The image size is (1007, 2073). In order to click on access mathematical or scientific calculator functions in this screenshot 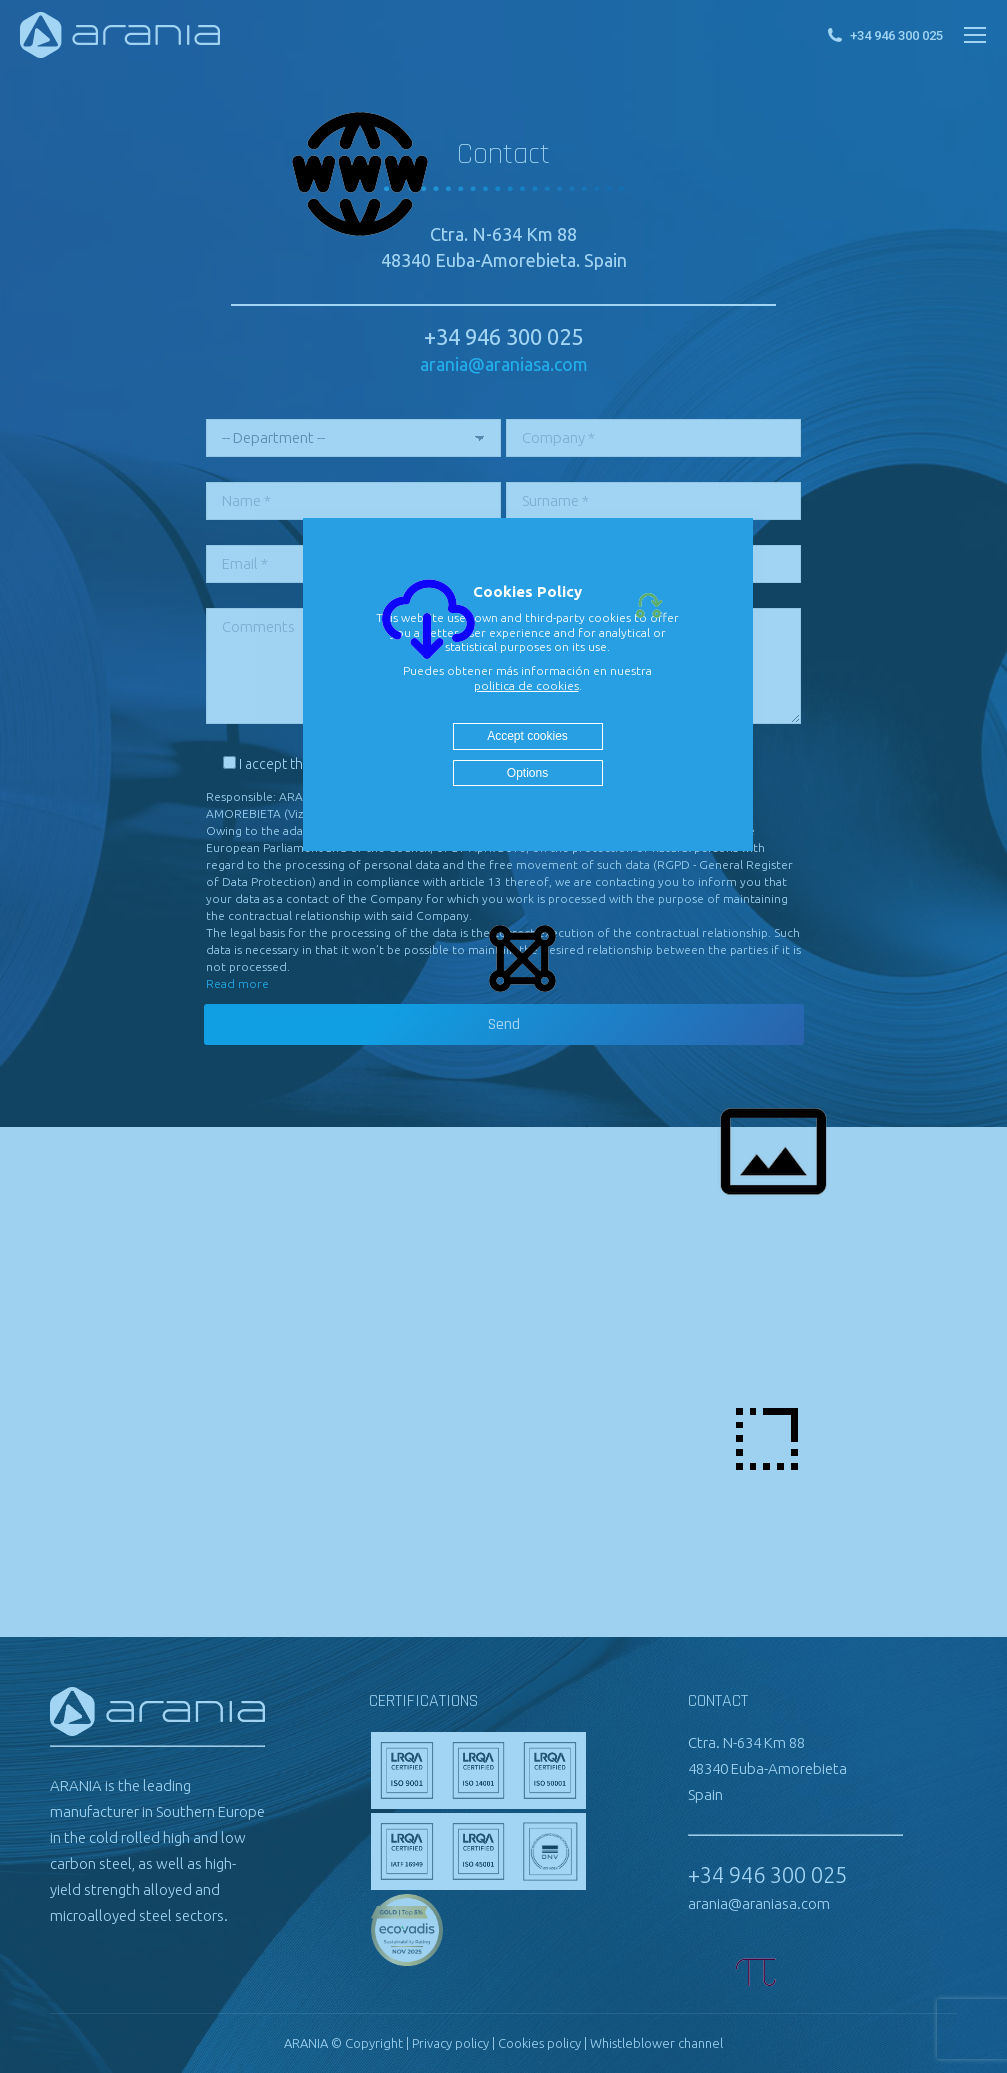, I will do `click(756, 1971)`.